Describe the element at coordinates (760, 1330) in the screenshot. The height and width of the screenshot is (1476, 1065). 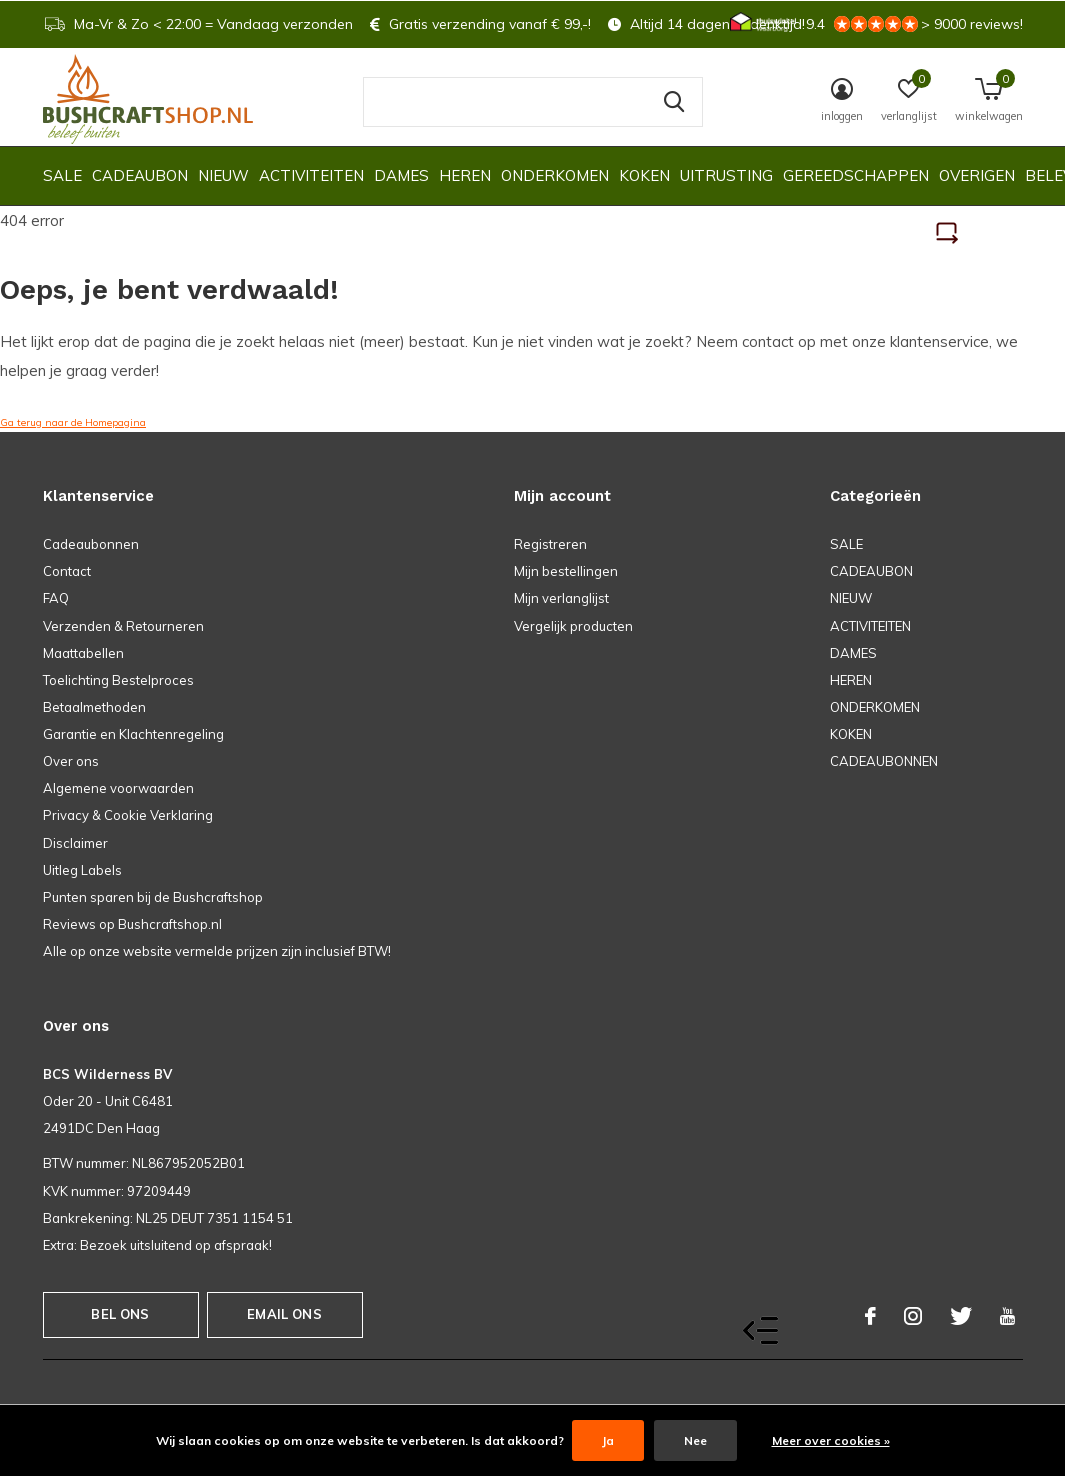
I see `decrease text indentation` at that location.